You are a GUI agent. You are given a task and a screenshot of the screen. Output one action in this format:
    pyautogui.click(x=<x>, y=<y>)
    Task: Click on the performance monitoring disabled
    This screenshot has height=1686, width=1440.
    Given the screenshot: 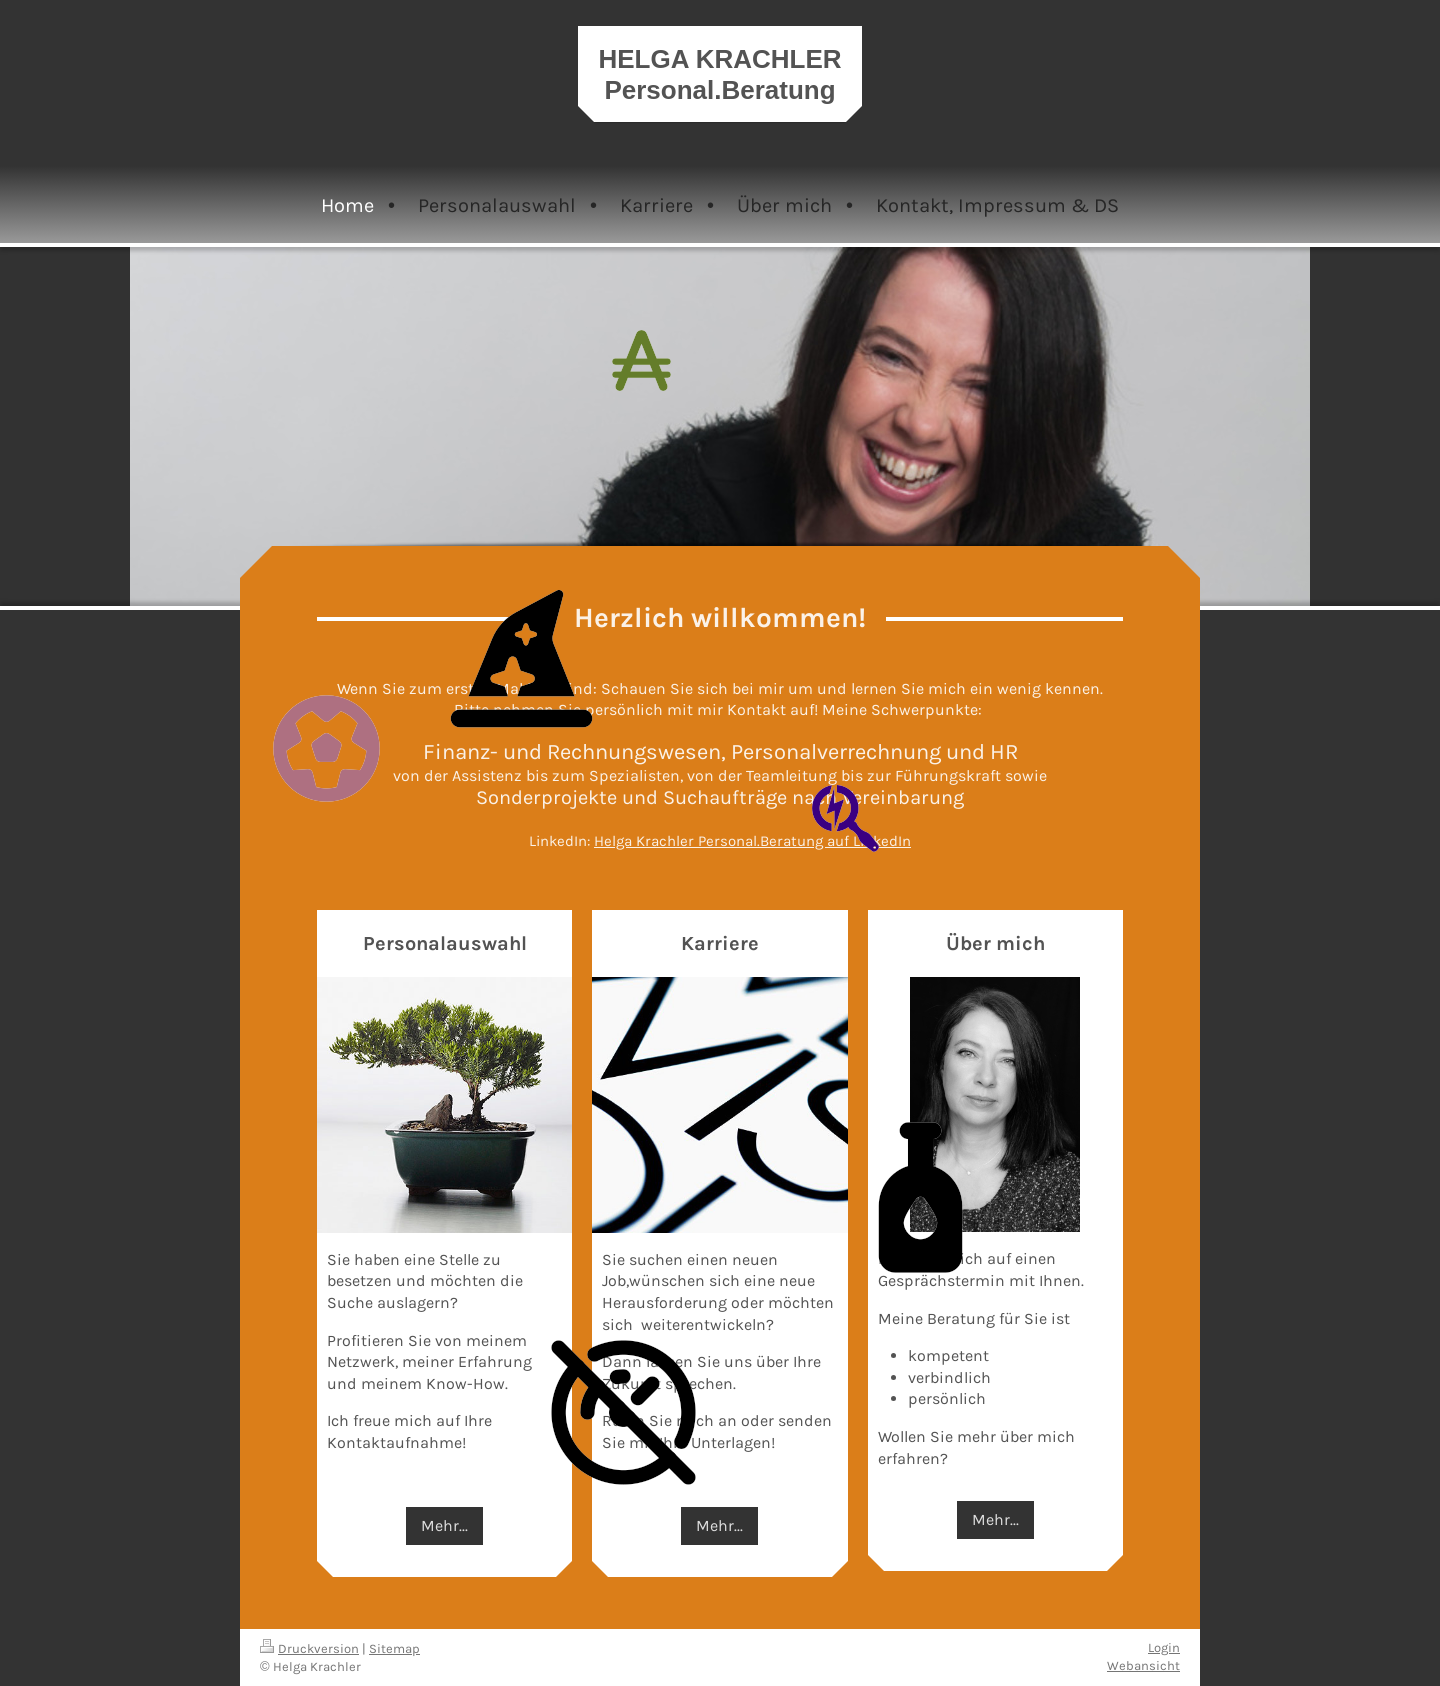 What is the action you would take?
    pyautogui.click(x=623, y=1412)
    